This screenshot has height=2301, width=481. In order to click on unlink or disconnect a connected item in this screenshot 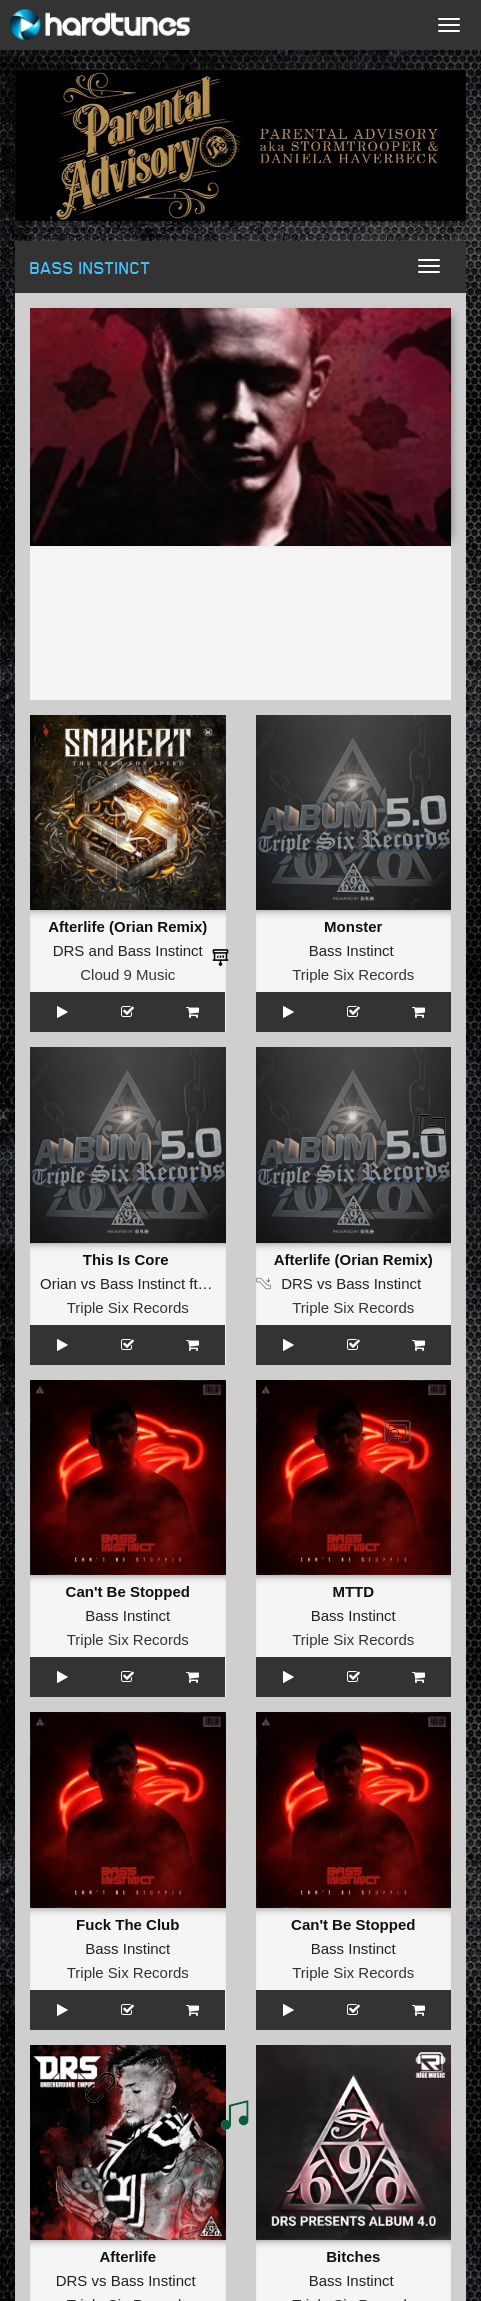, I will do `click(100, 2087)`.